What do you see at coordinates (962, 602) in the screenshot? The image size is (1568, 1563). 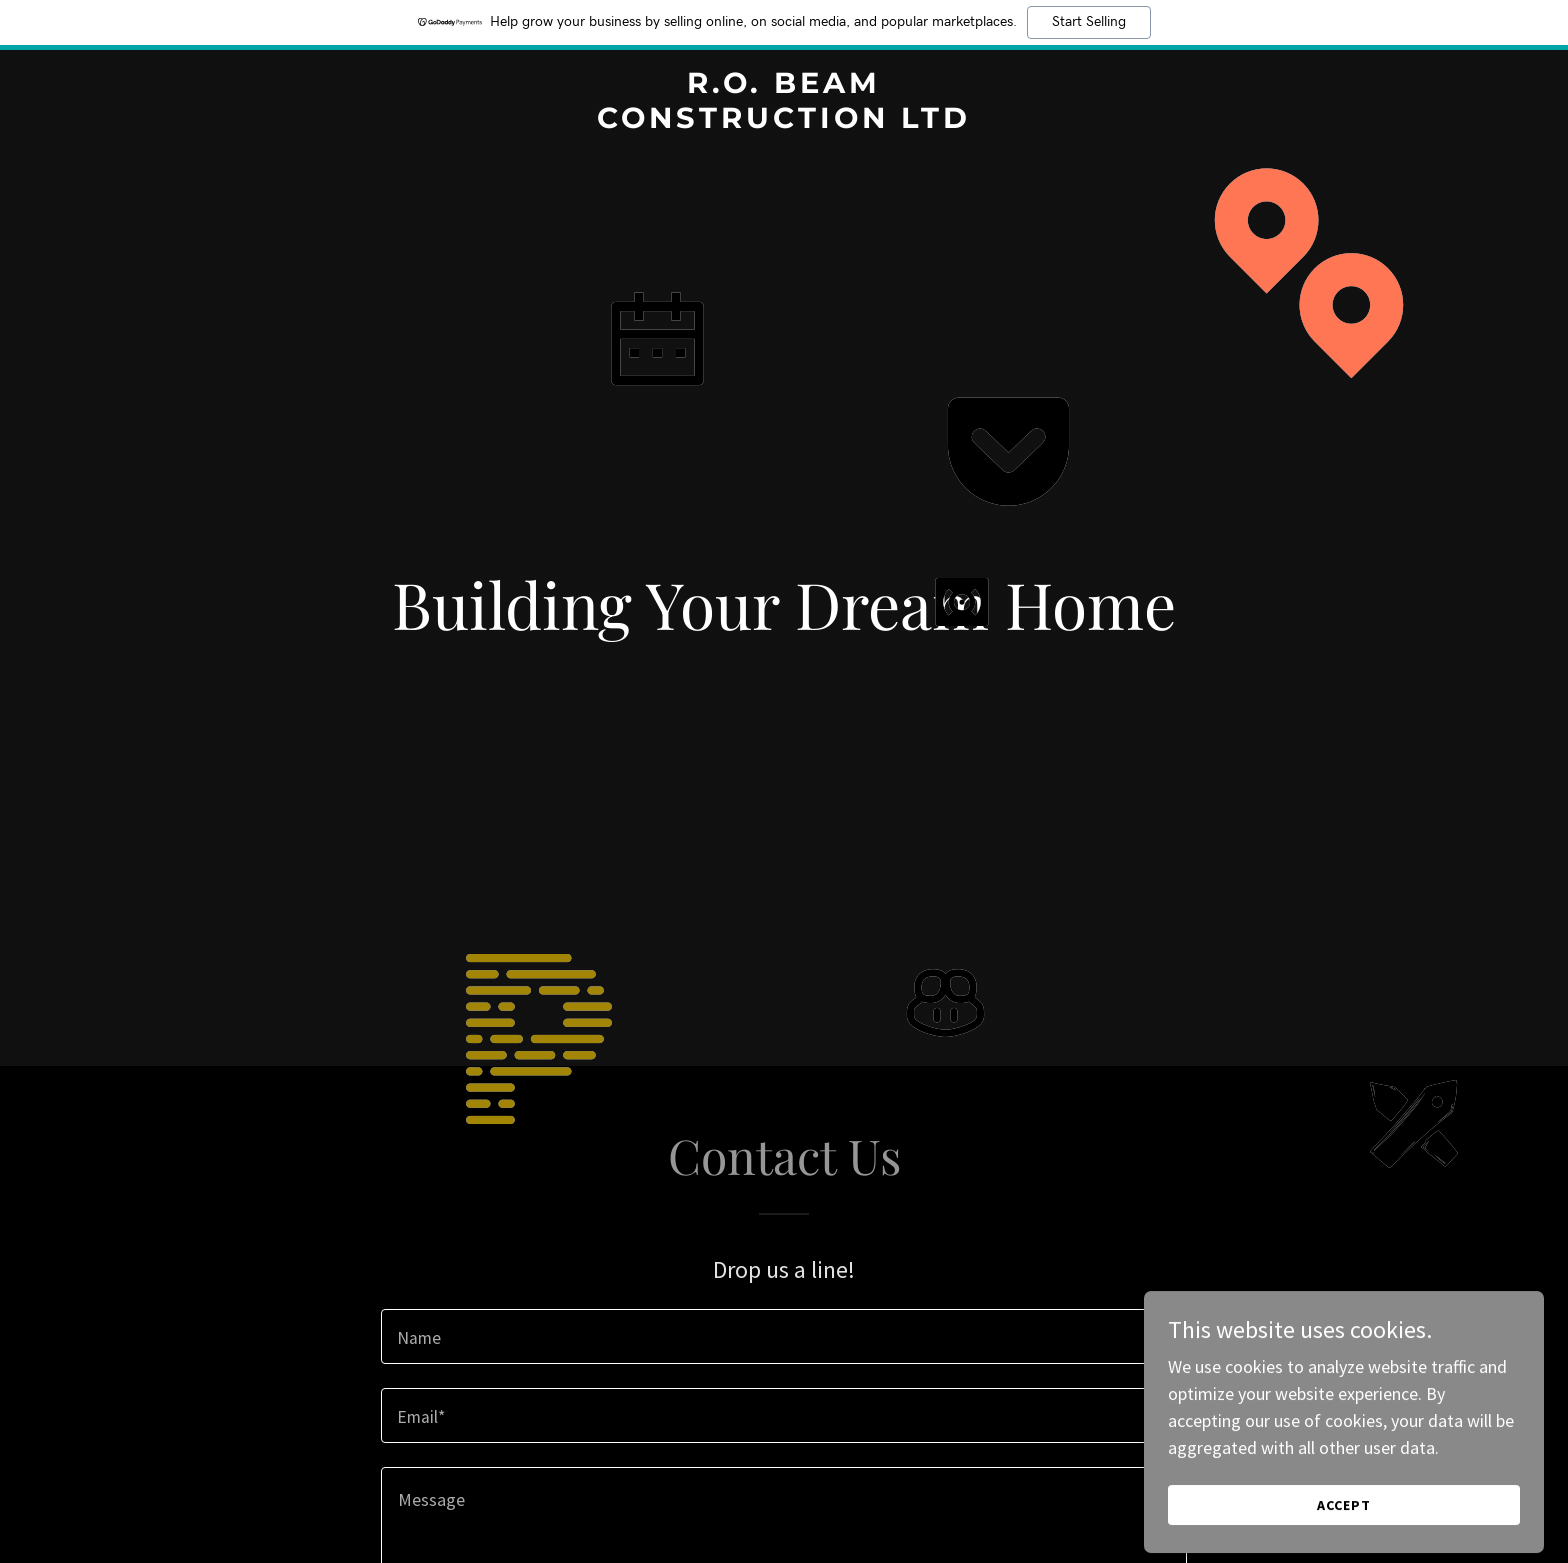 I see `enable surround sound audio` at bounding box center [962, 602].